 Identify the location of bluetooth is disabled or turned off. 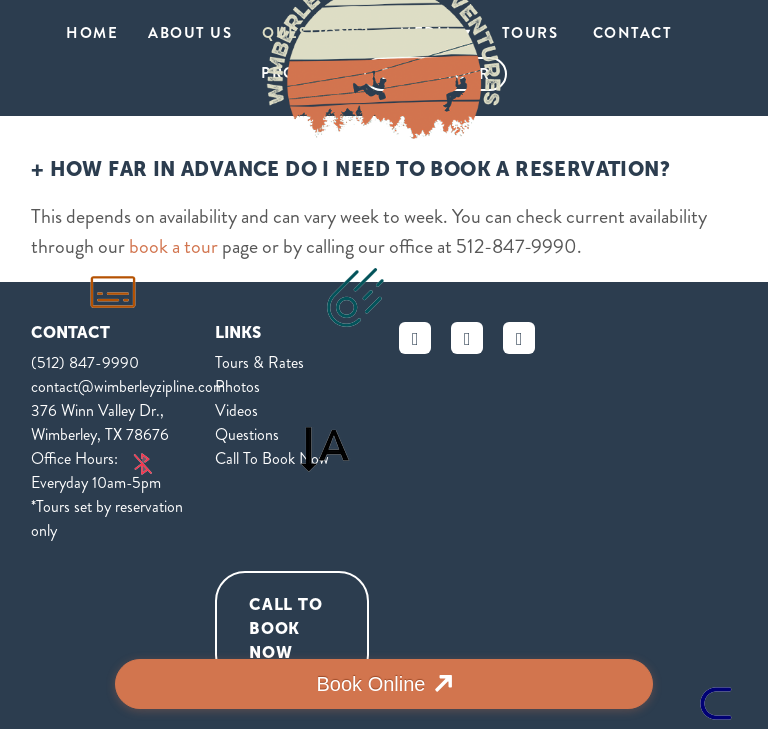
(142, 464).